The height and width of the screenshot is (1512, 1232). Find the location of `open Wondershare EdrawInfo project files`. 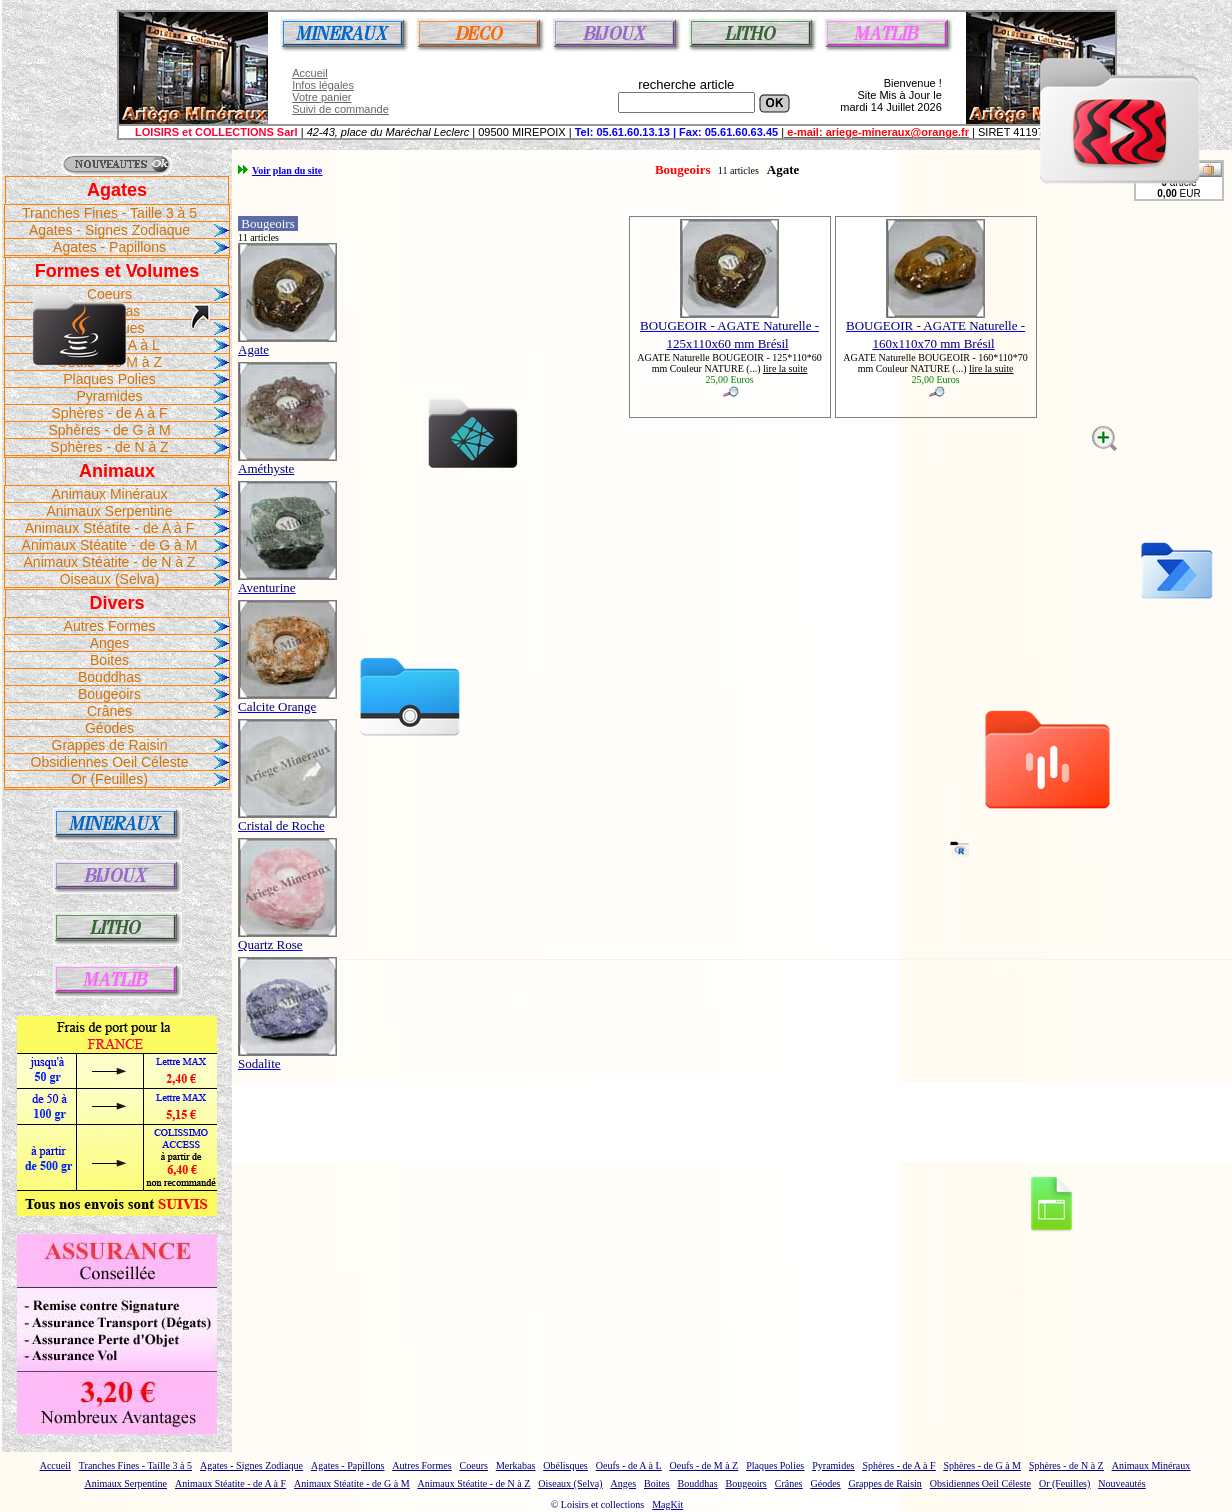

open Wondershare EdrawInfo project files is located at coordinates (1047, 763).